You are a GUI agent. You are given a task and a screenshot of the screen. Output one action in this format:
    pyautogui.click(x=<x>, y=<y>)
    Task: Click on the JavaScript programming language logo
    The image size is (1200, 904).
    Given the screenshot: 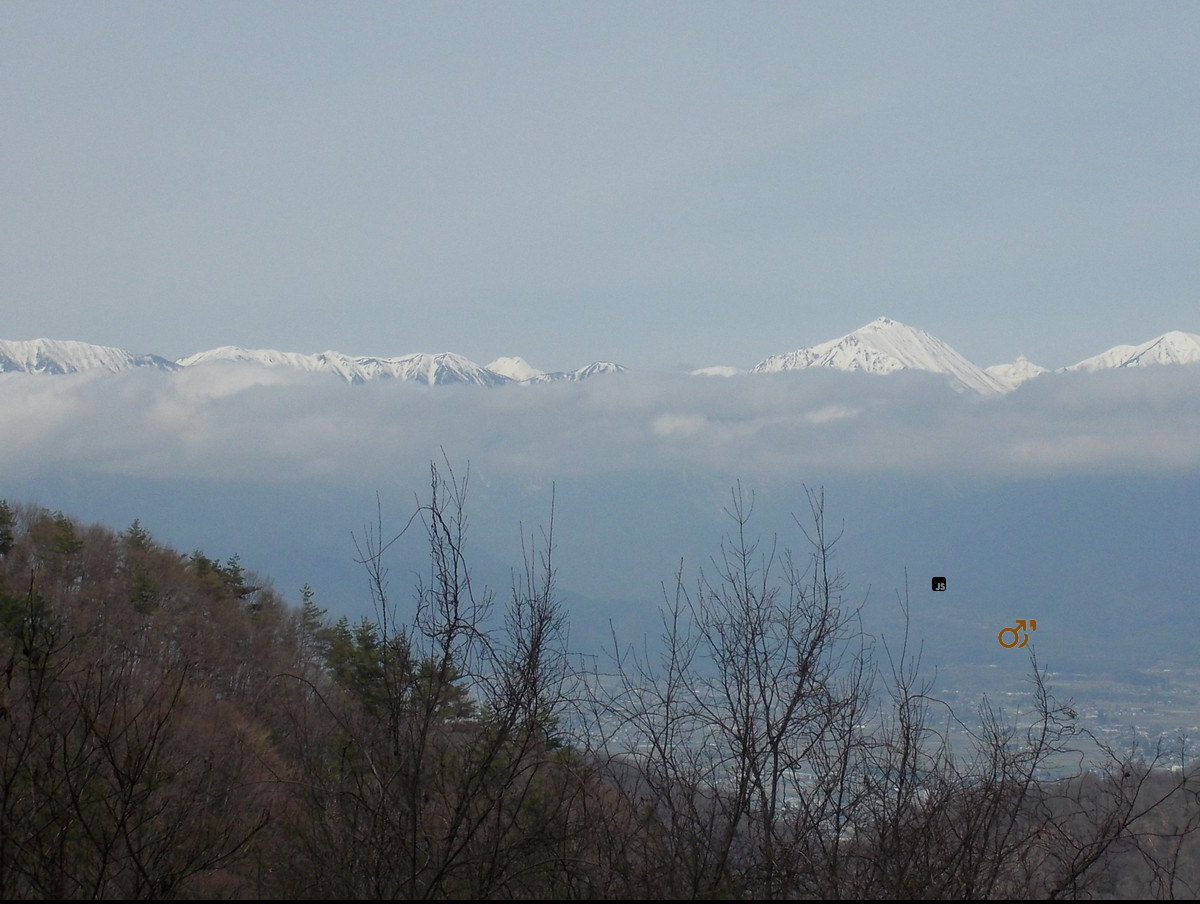 What is the action you would take?
    pyautogui.click(x=939, y=584)
    